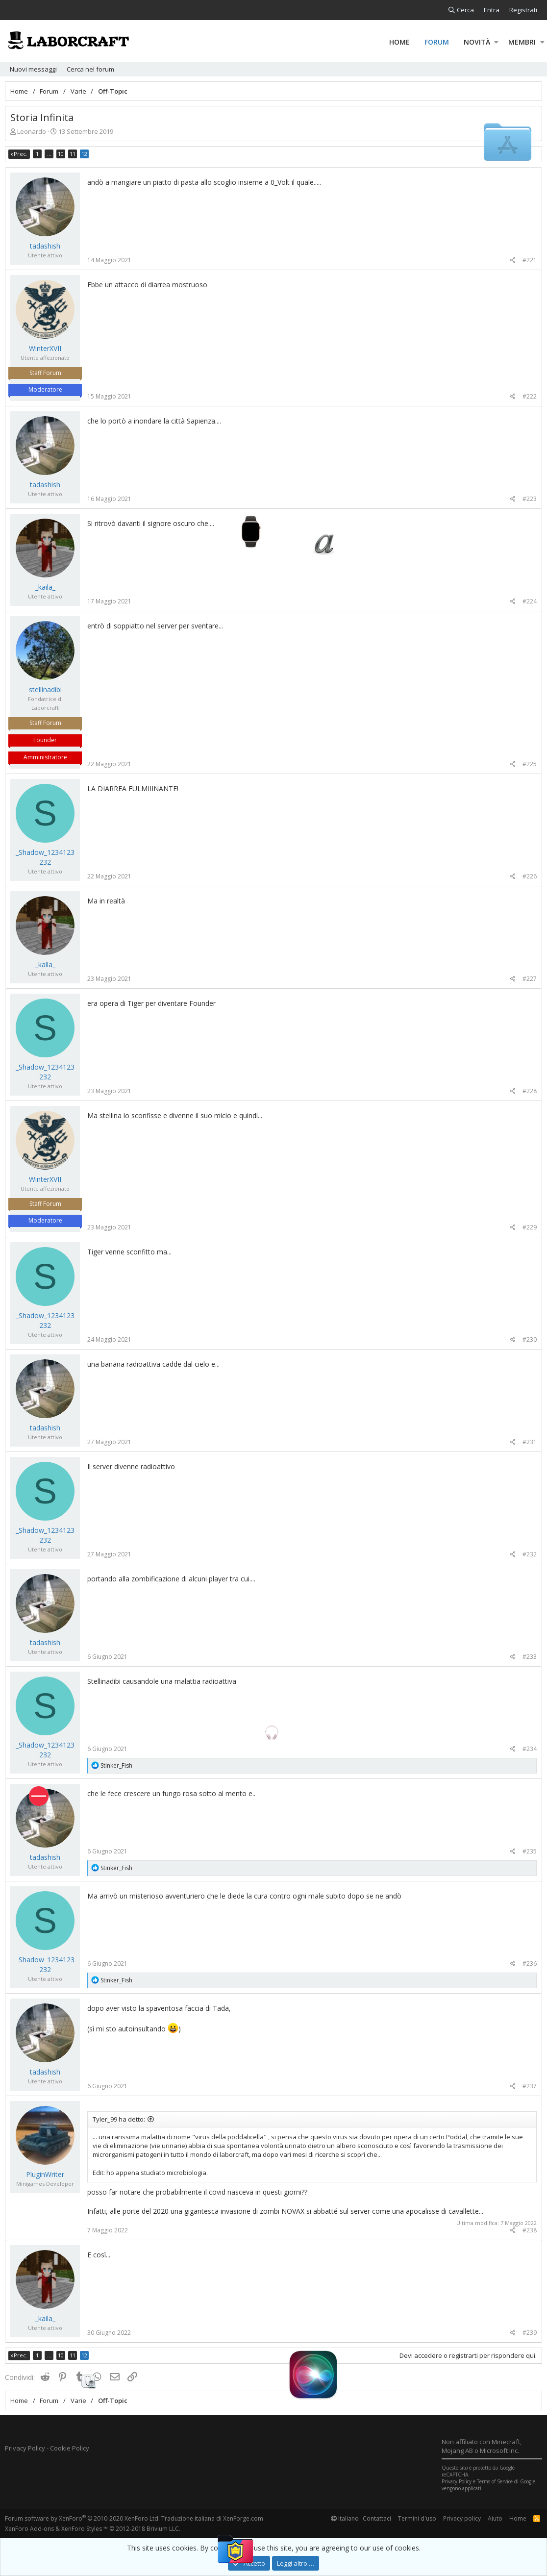  I want to click on open clash royale game files folder, so click(235, 2550).